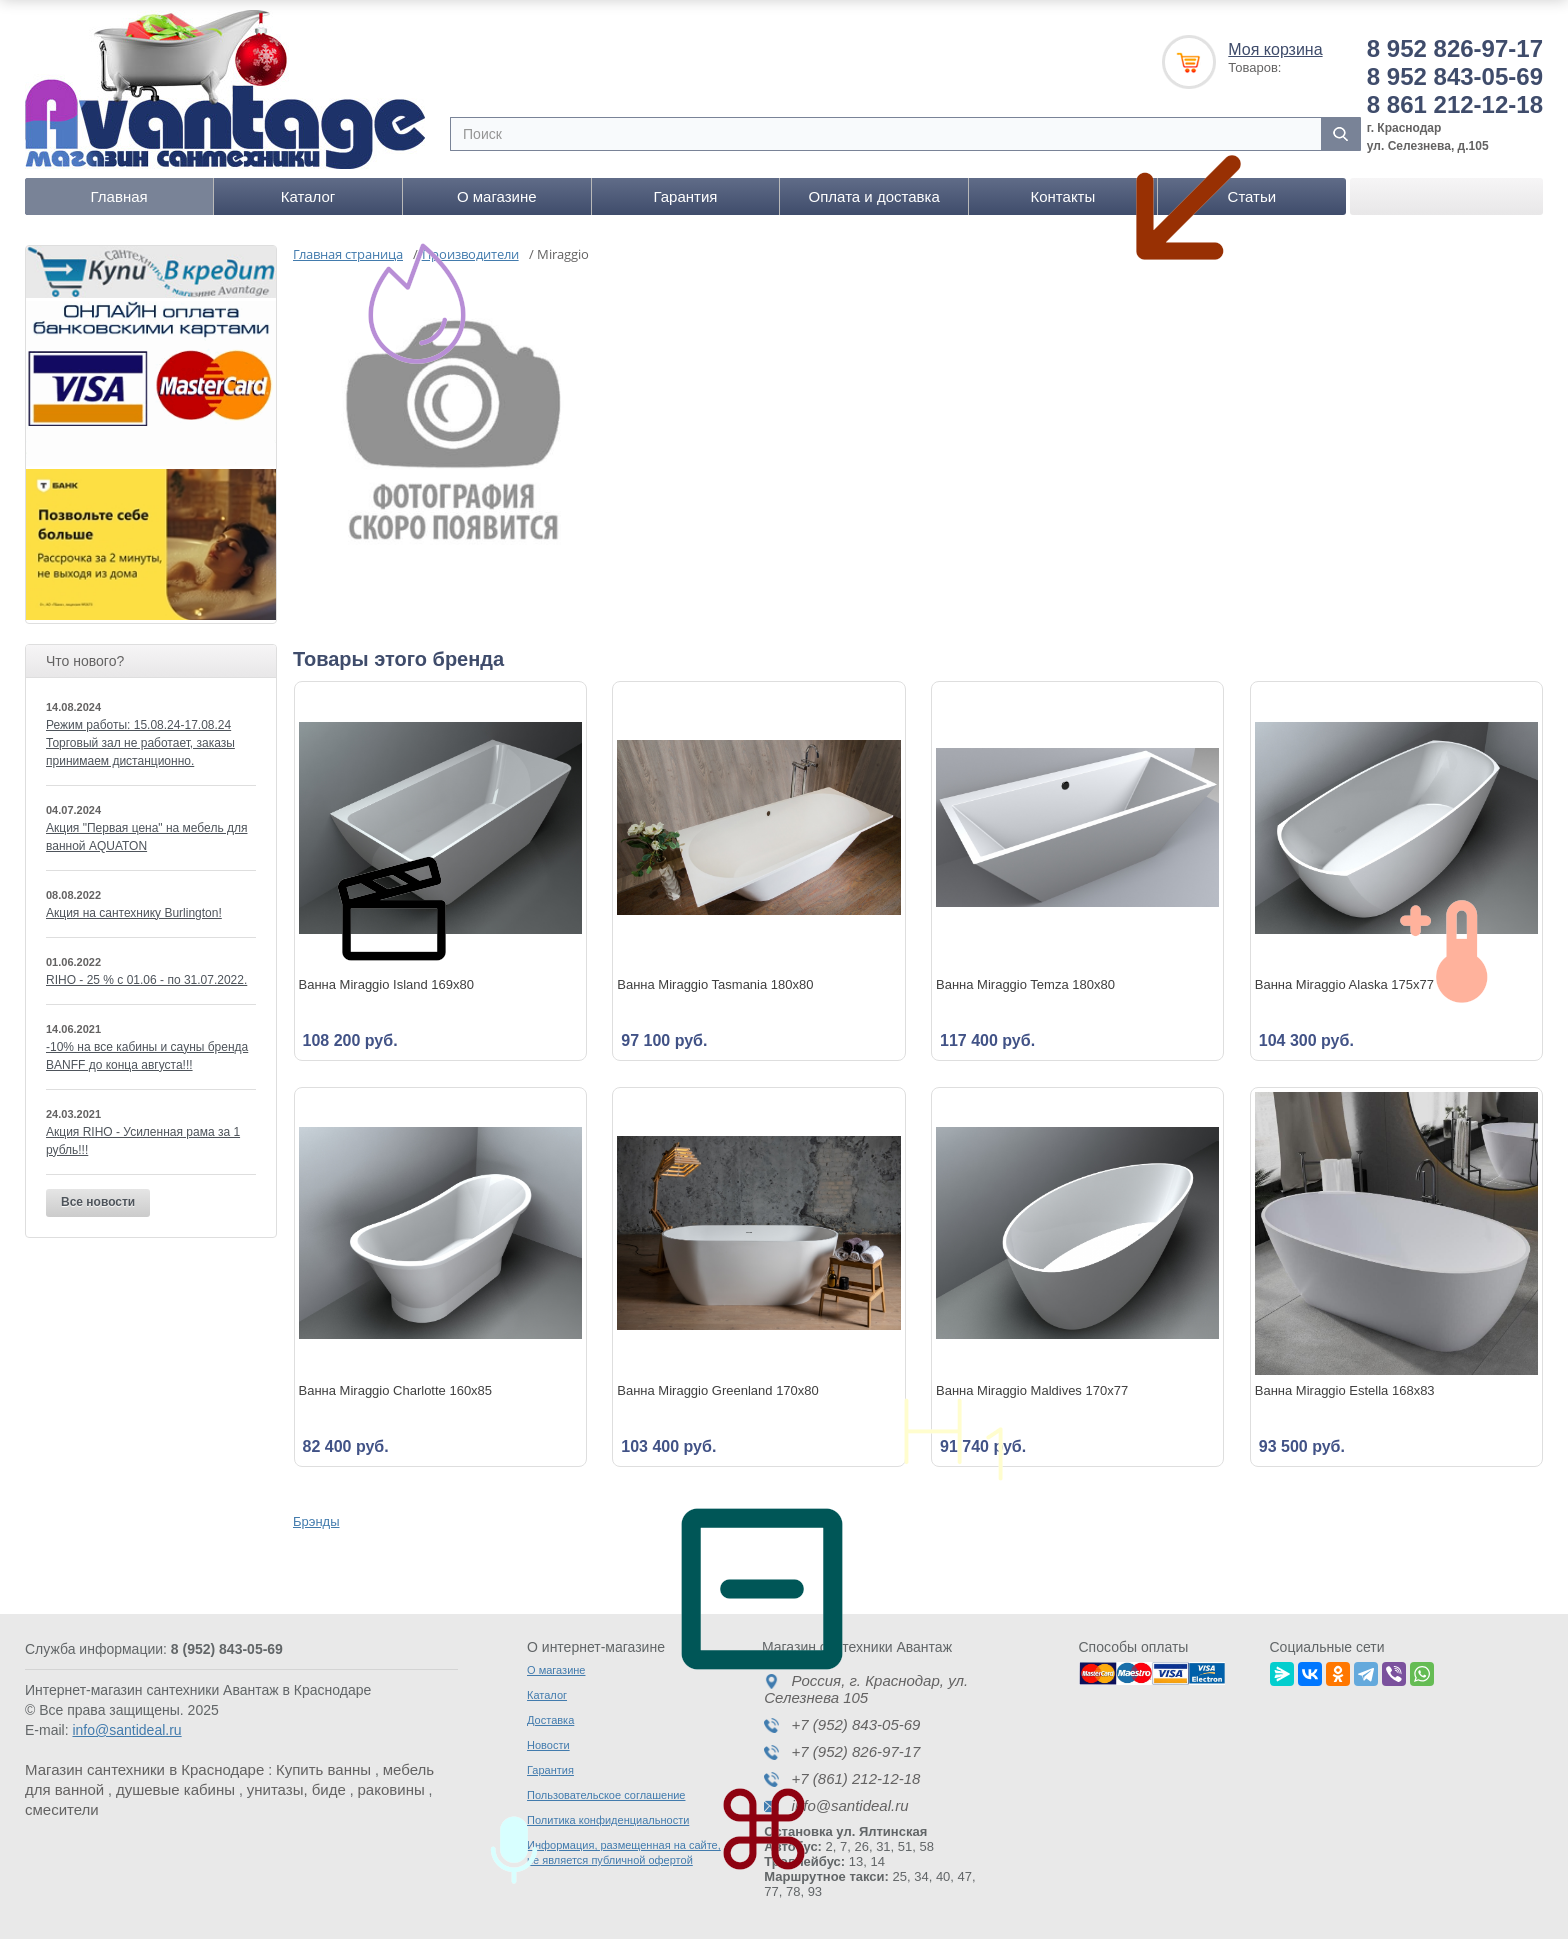 The image size is (1568, 1939). Describe the element at coordinates (417, 306) in the screenshot. I see `indicates trending or popular content` at that location.